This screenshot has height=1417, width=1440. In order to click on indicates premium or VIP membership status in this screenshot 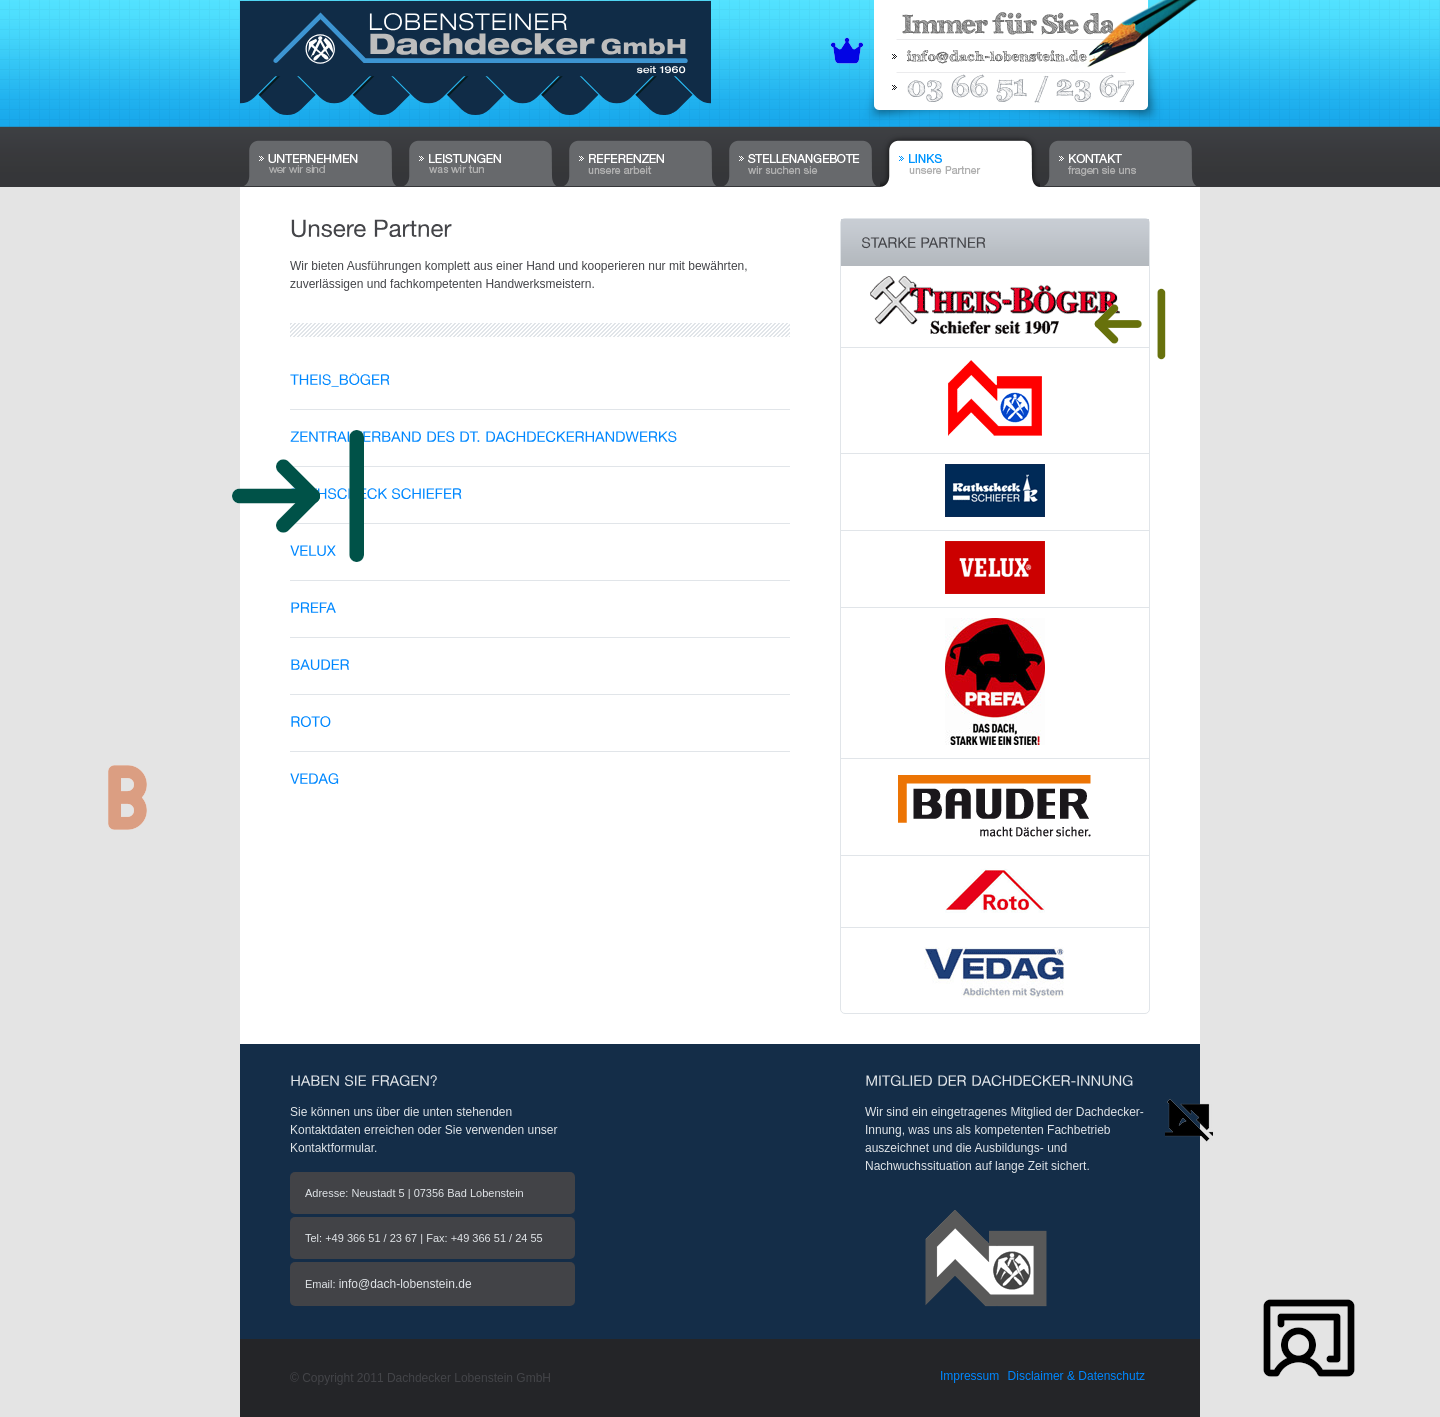, I will do `click(847, 52)`.